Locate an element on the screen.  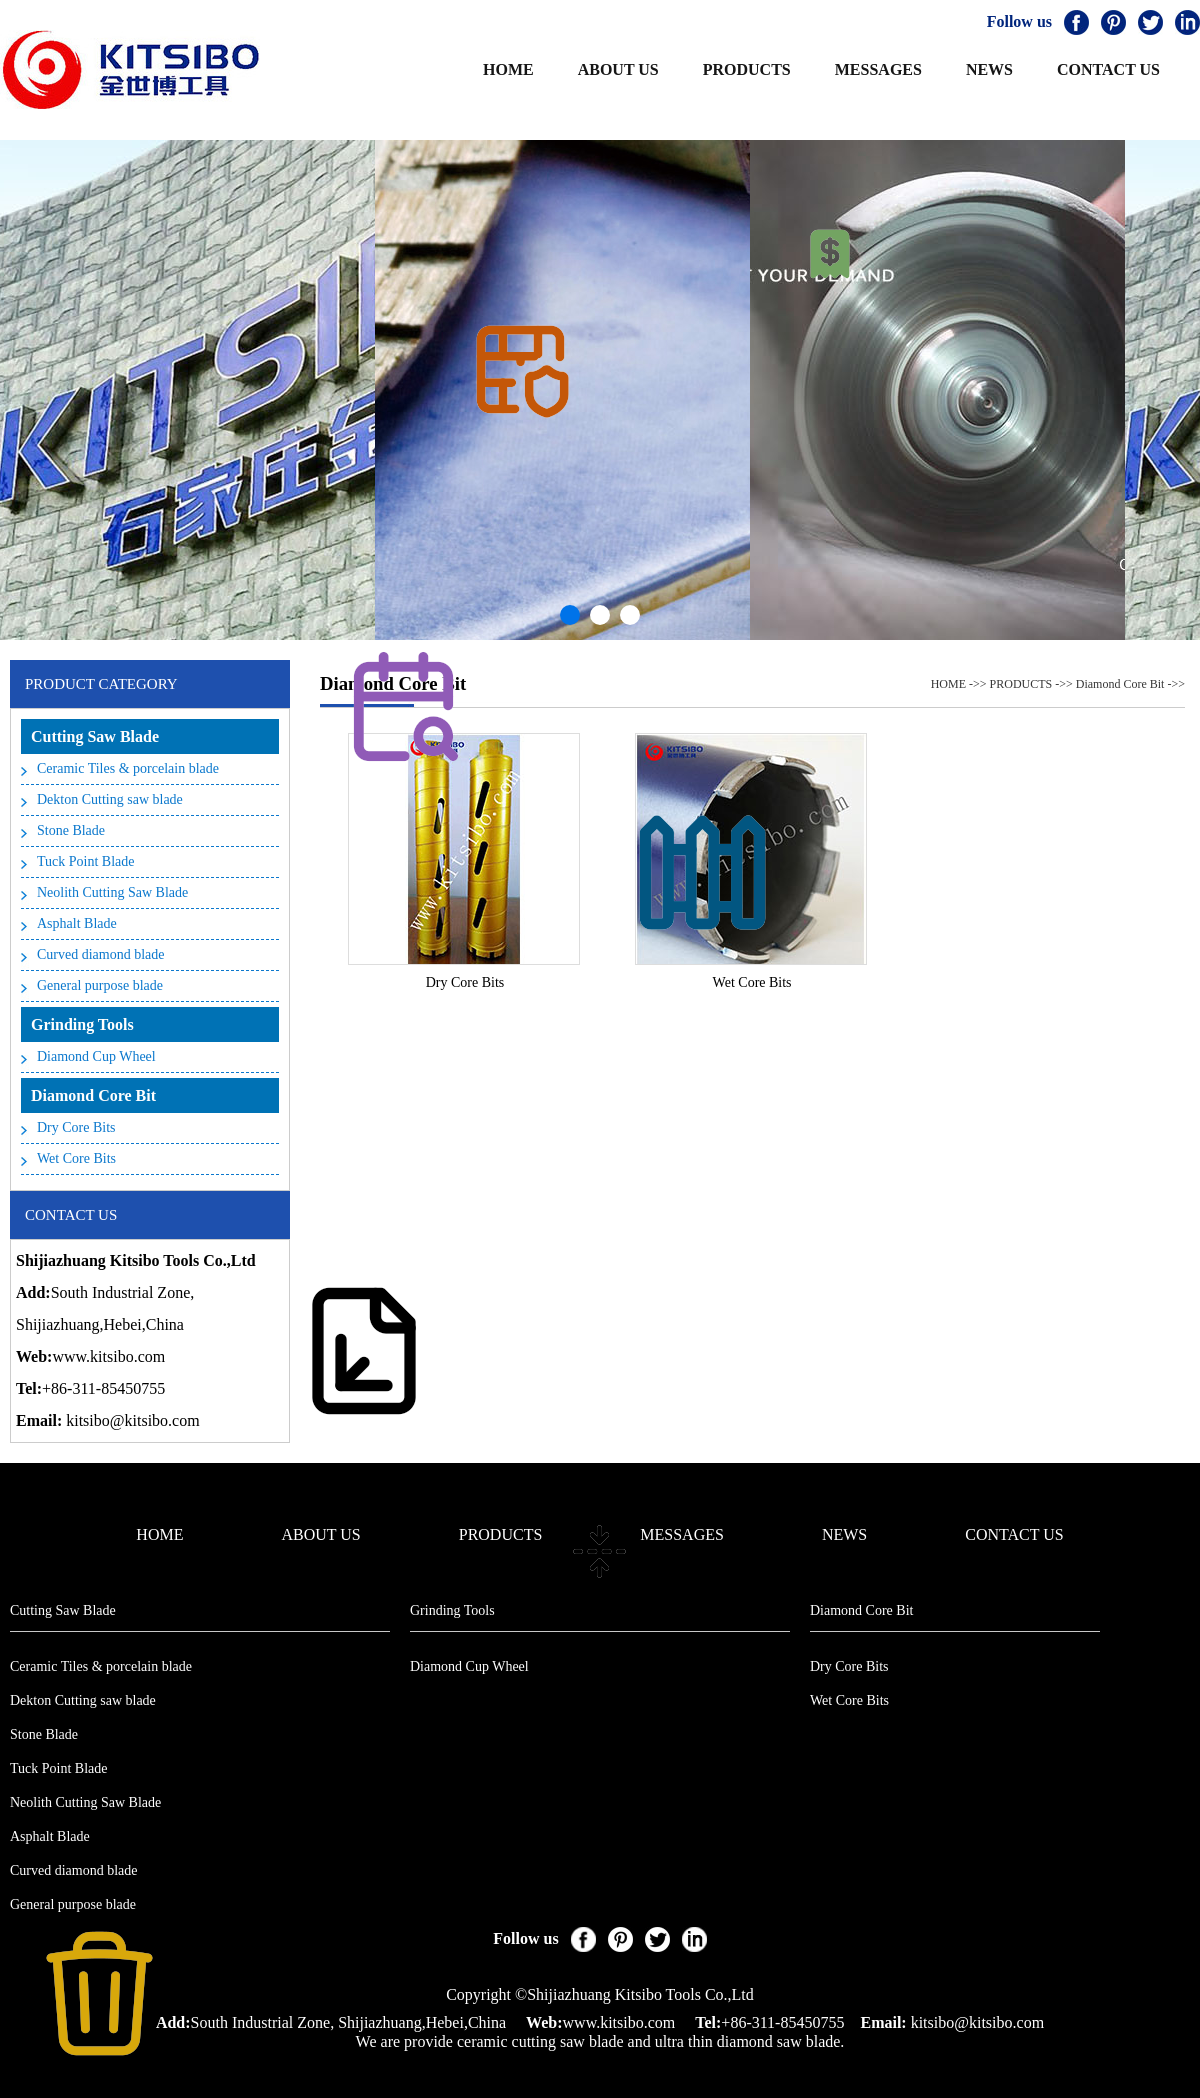
collapse content vertically is located at coordinates (599, 1551).